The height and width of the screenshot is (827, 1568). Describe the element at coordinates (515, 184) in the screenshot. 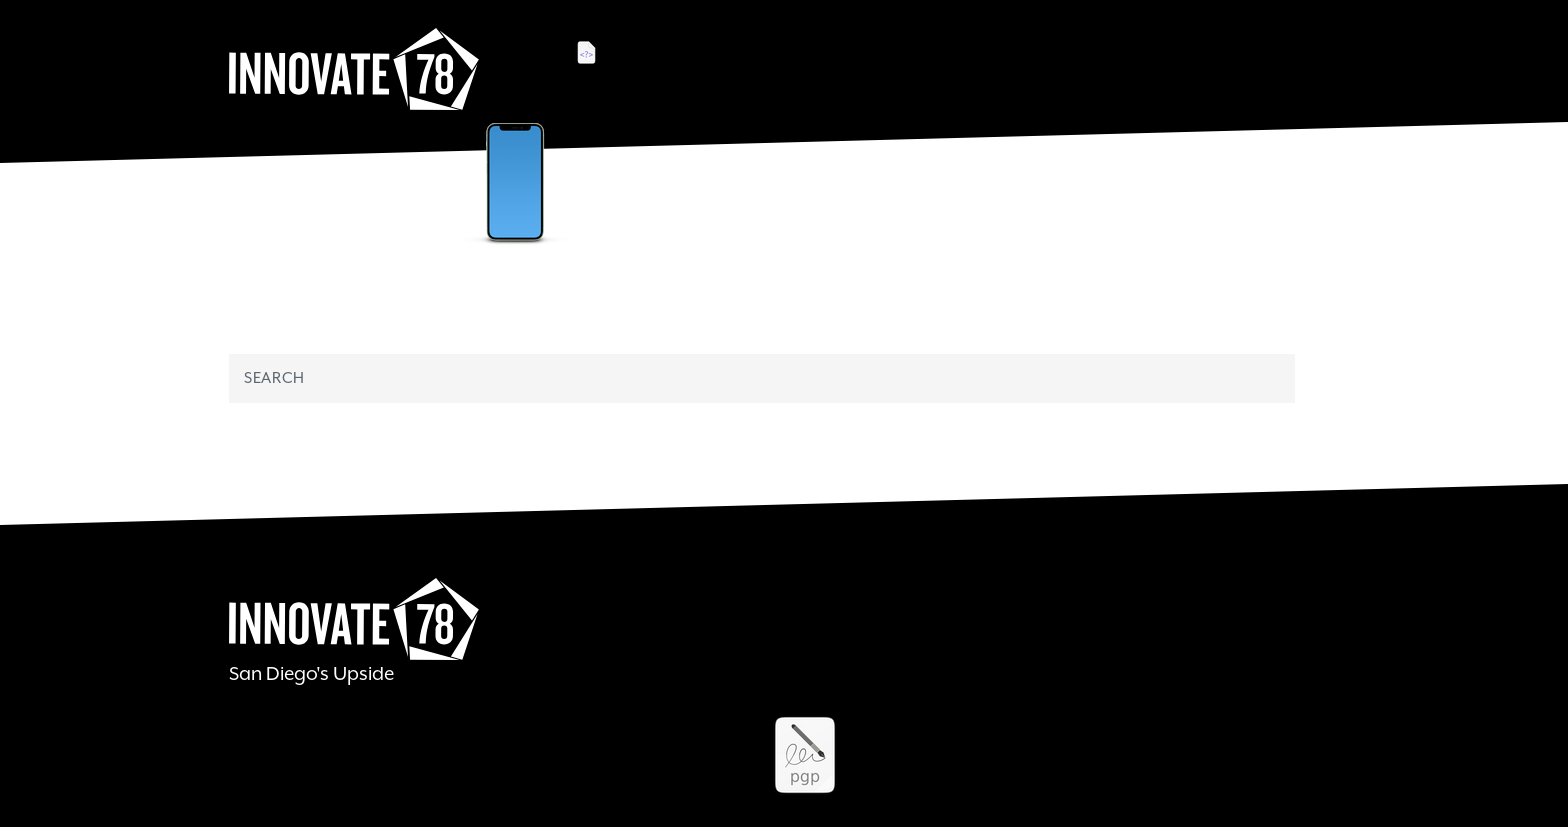

I see `iPhone 12 mini device icon` at that location.